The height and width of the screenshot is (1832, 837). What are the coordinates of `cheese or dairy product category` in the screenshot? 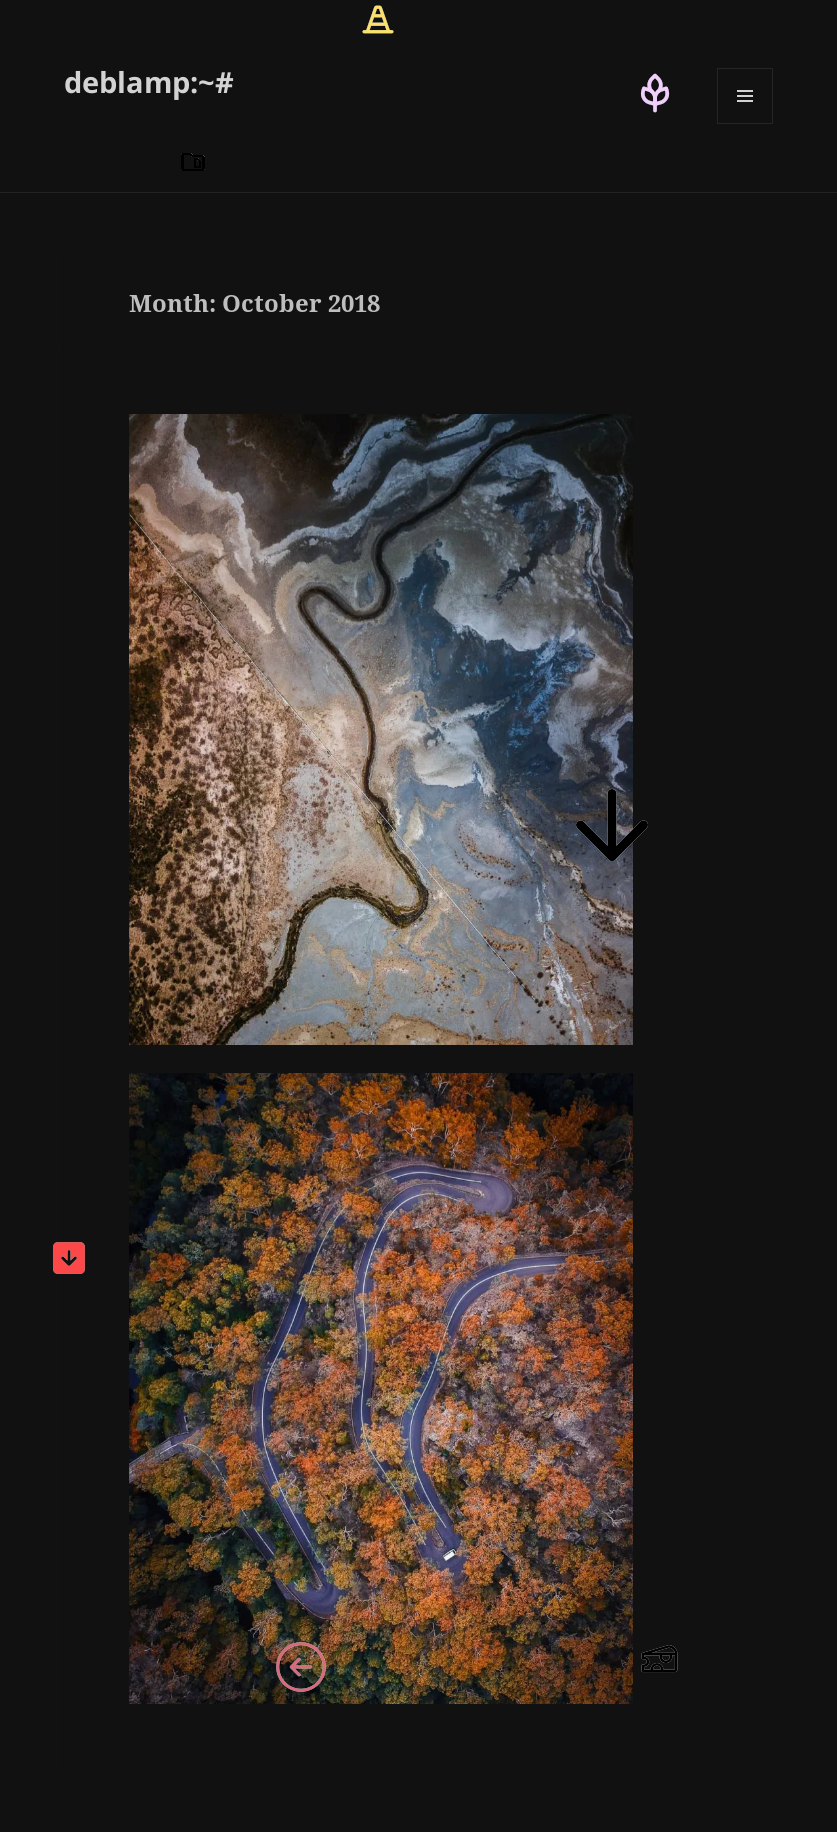 It's located at (659, 1660).